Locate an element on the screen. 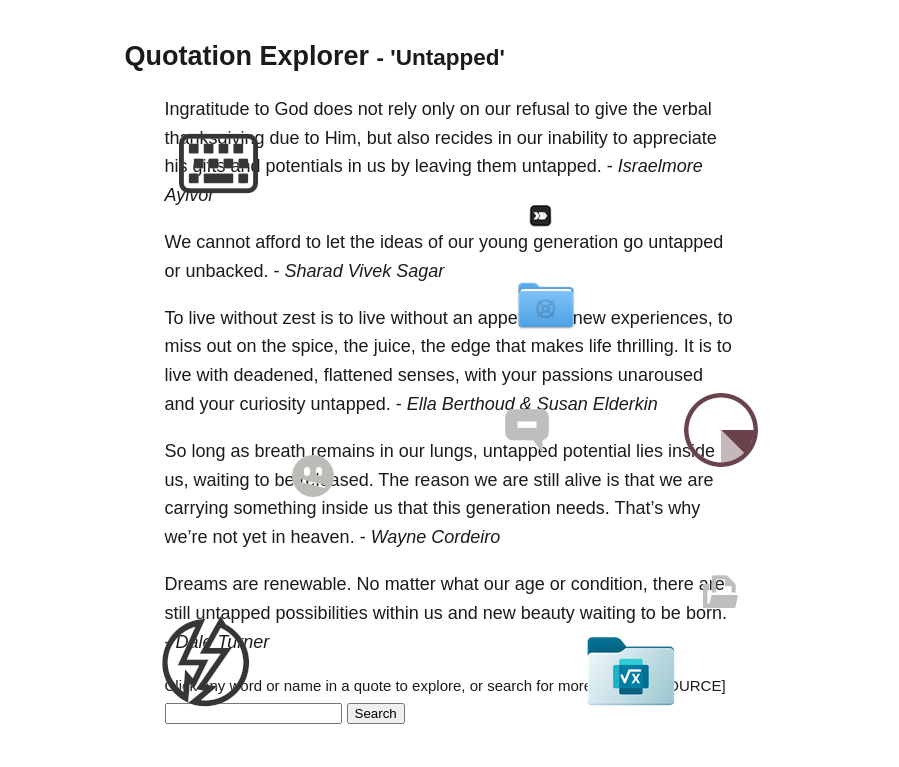  access support files and resources is located at coordinates (546, 305).